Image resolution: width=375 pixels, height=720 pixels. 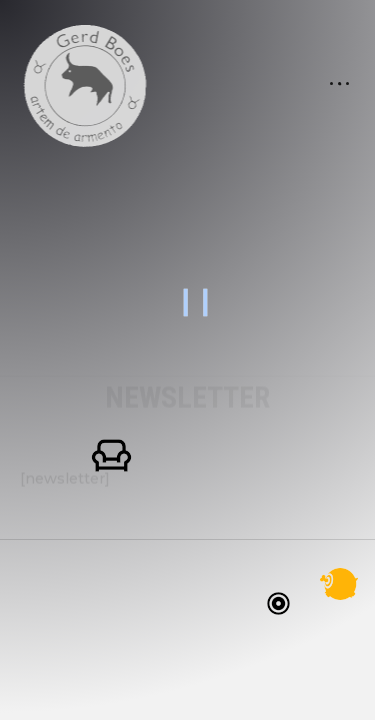 I want to click on browse furniture or home decor items, so click(x=111, y=455).